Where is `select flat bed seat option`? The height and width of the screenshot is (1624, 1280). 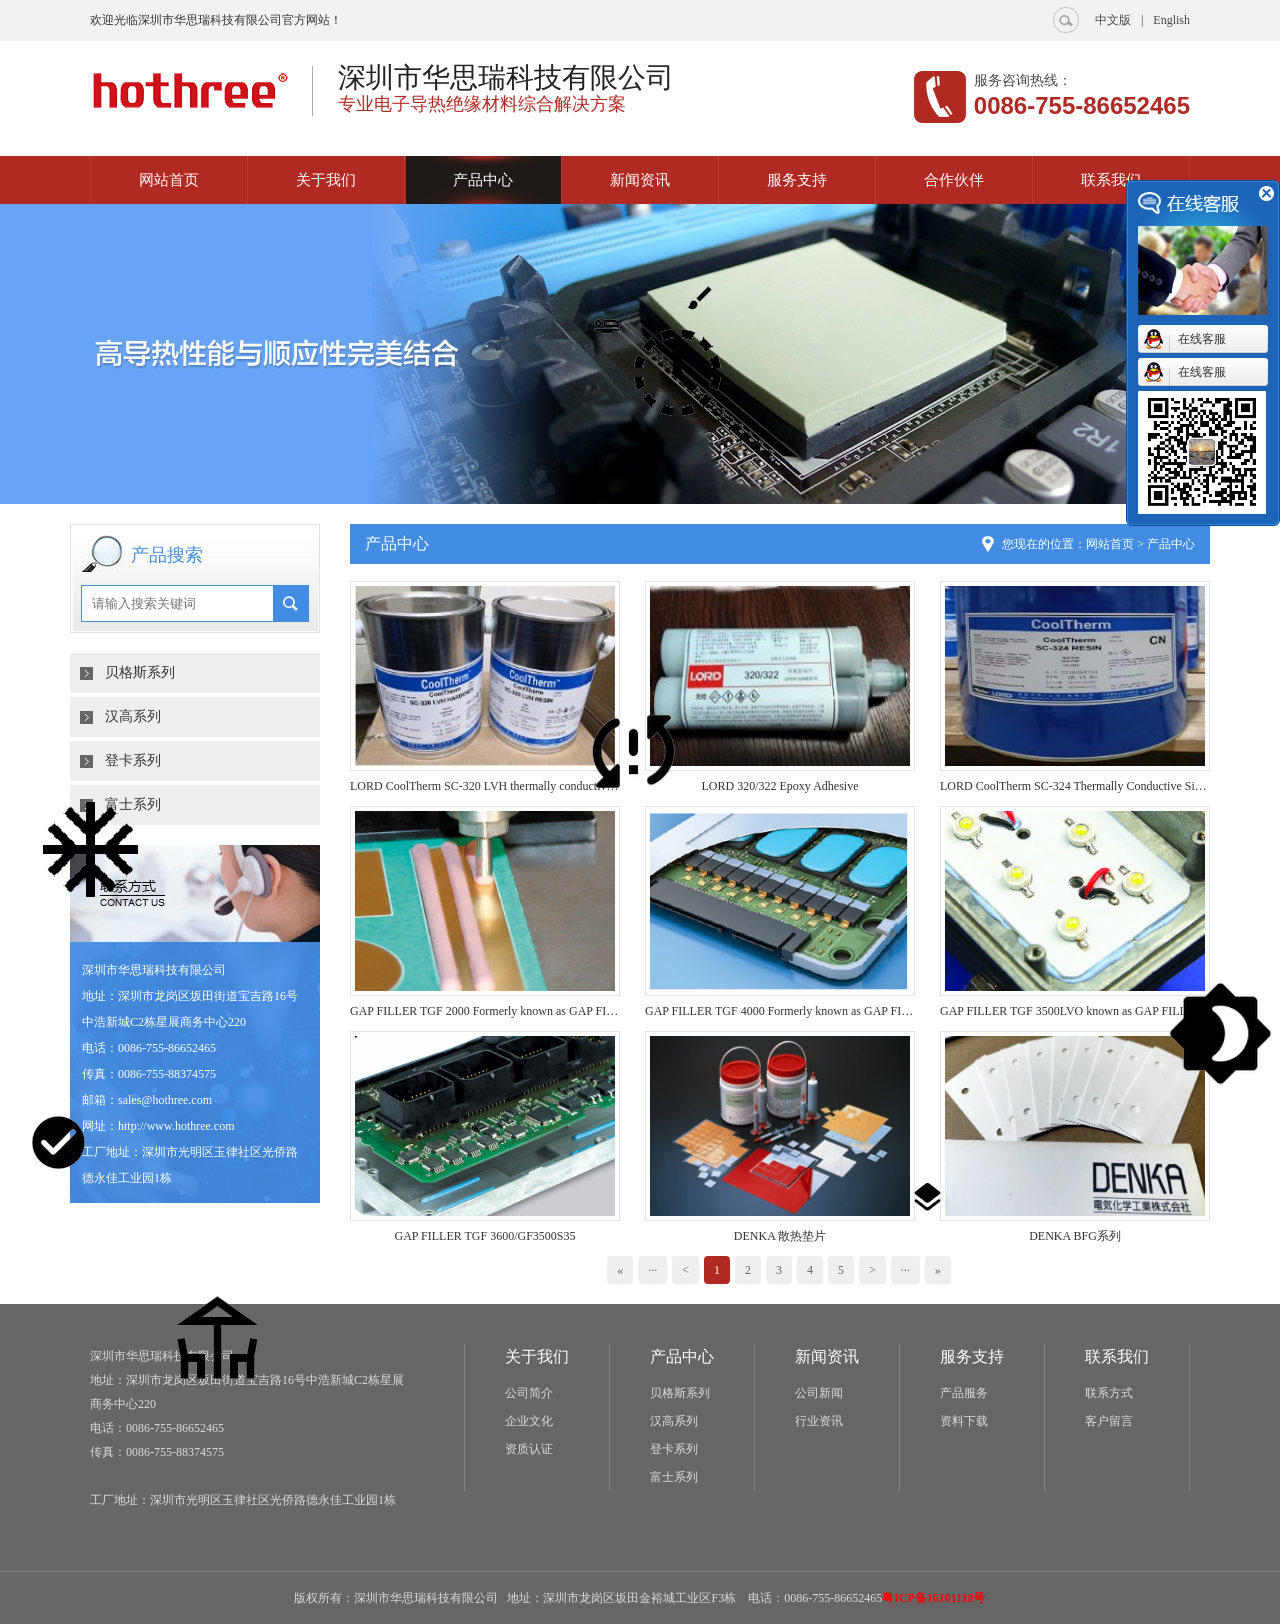 select flat bed seat option is located at coordinates (607, 326).